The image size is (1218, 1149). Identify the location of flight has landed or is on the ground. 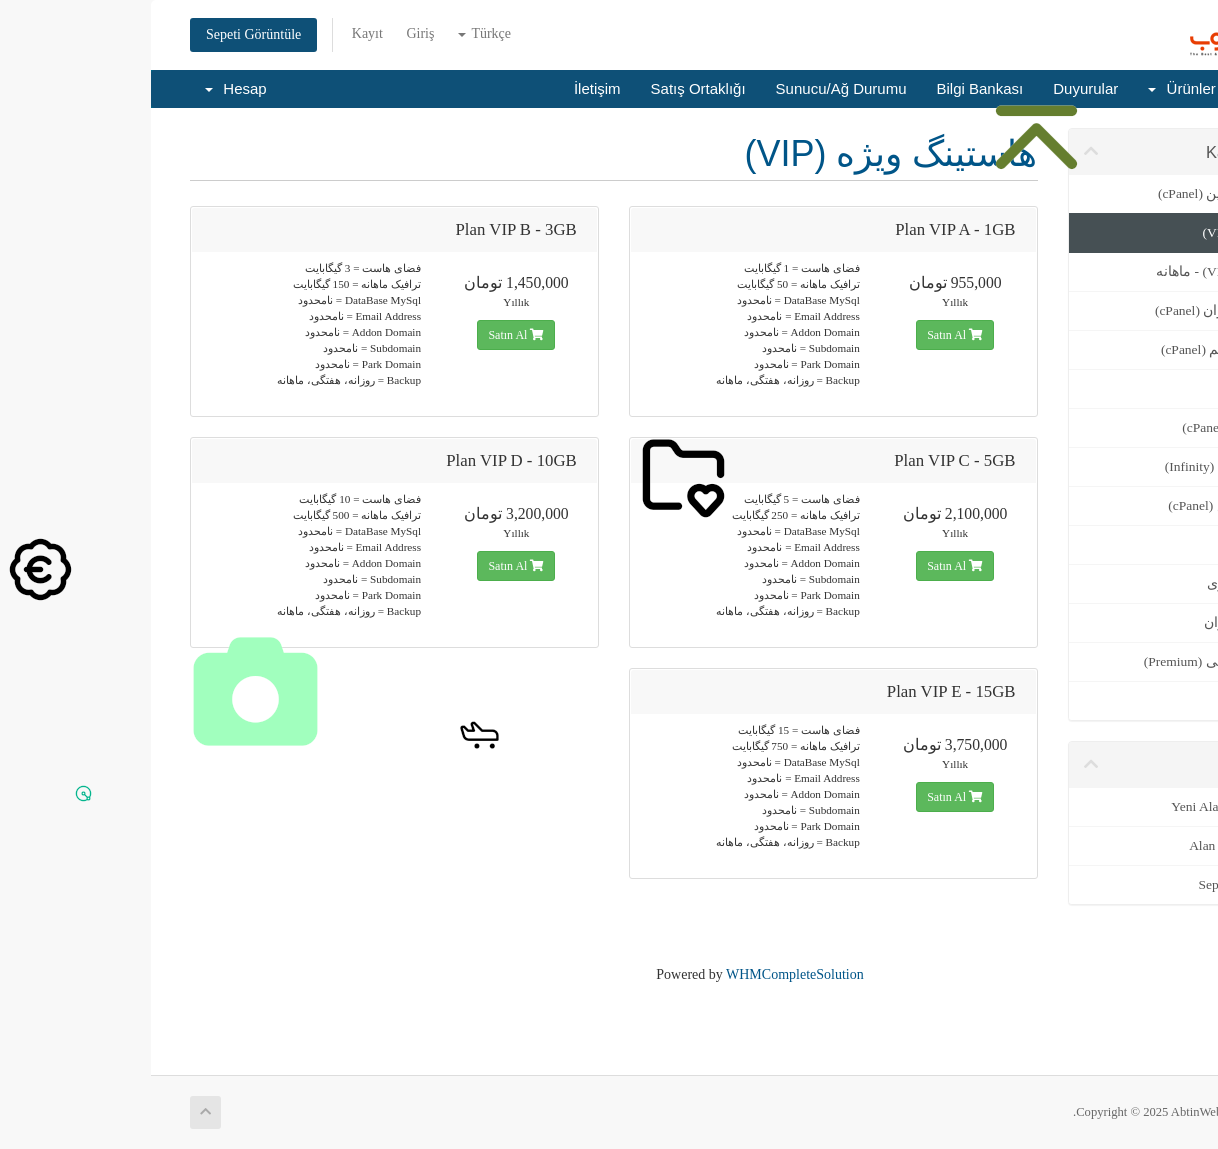
(479, 734).